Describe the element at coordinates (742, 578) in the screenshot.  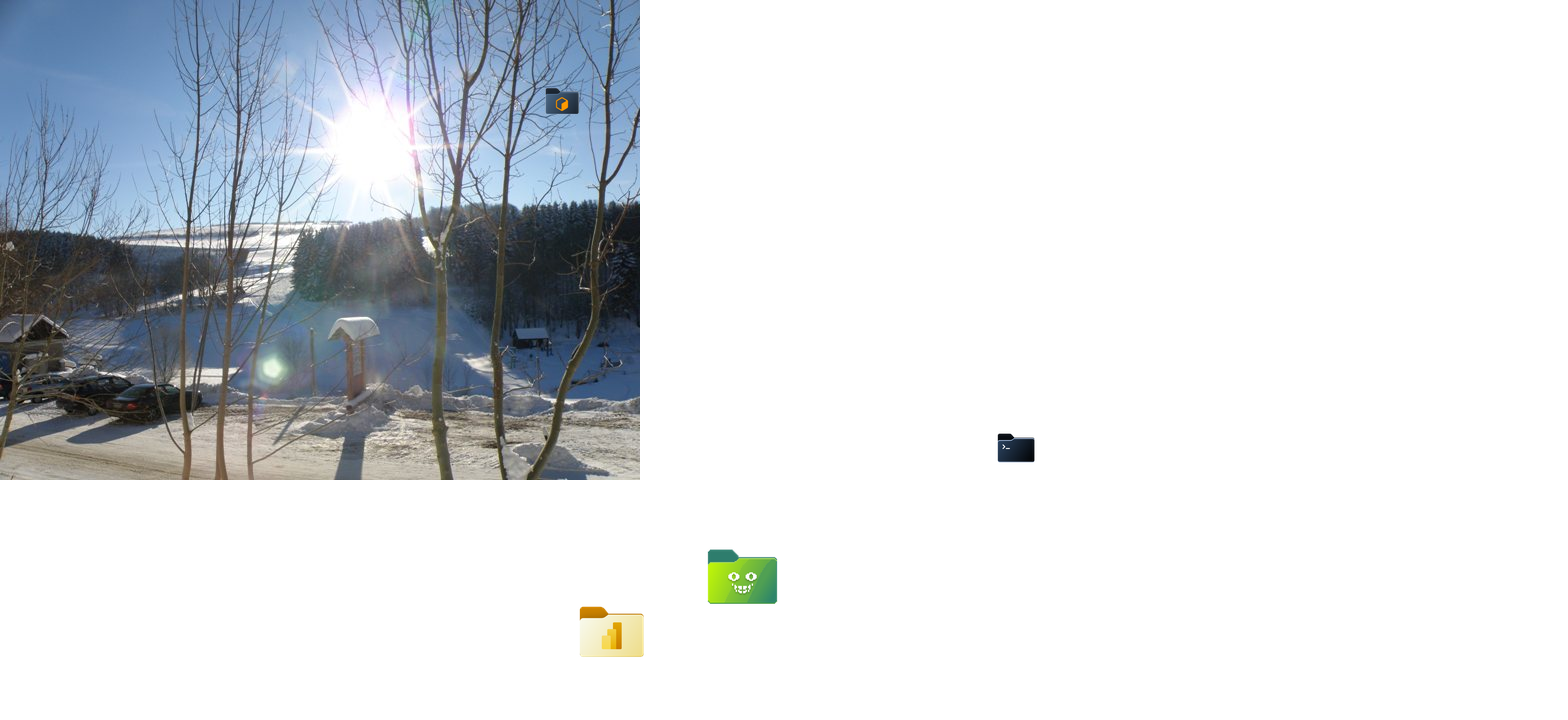
I see `open GameJolt games folder` at that location.